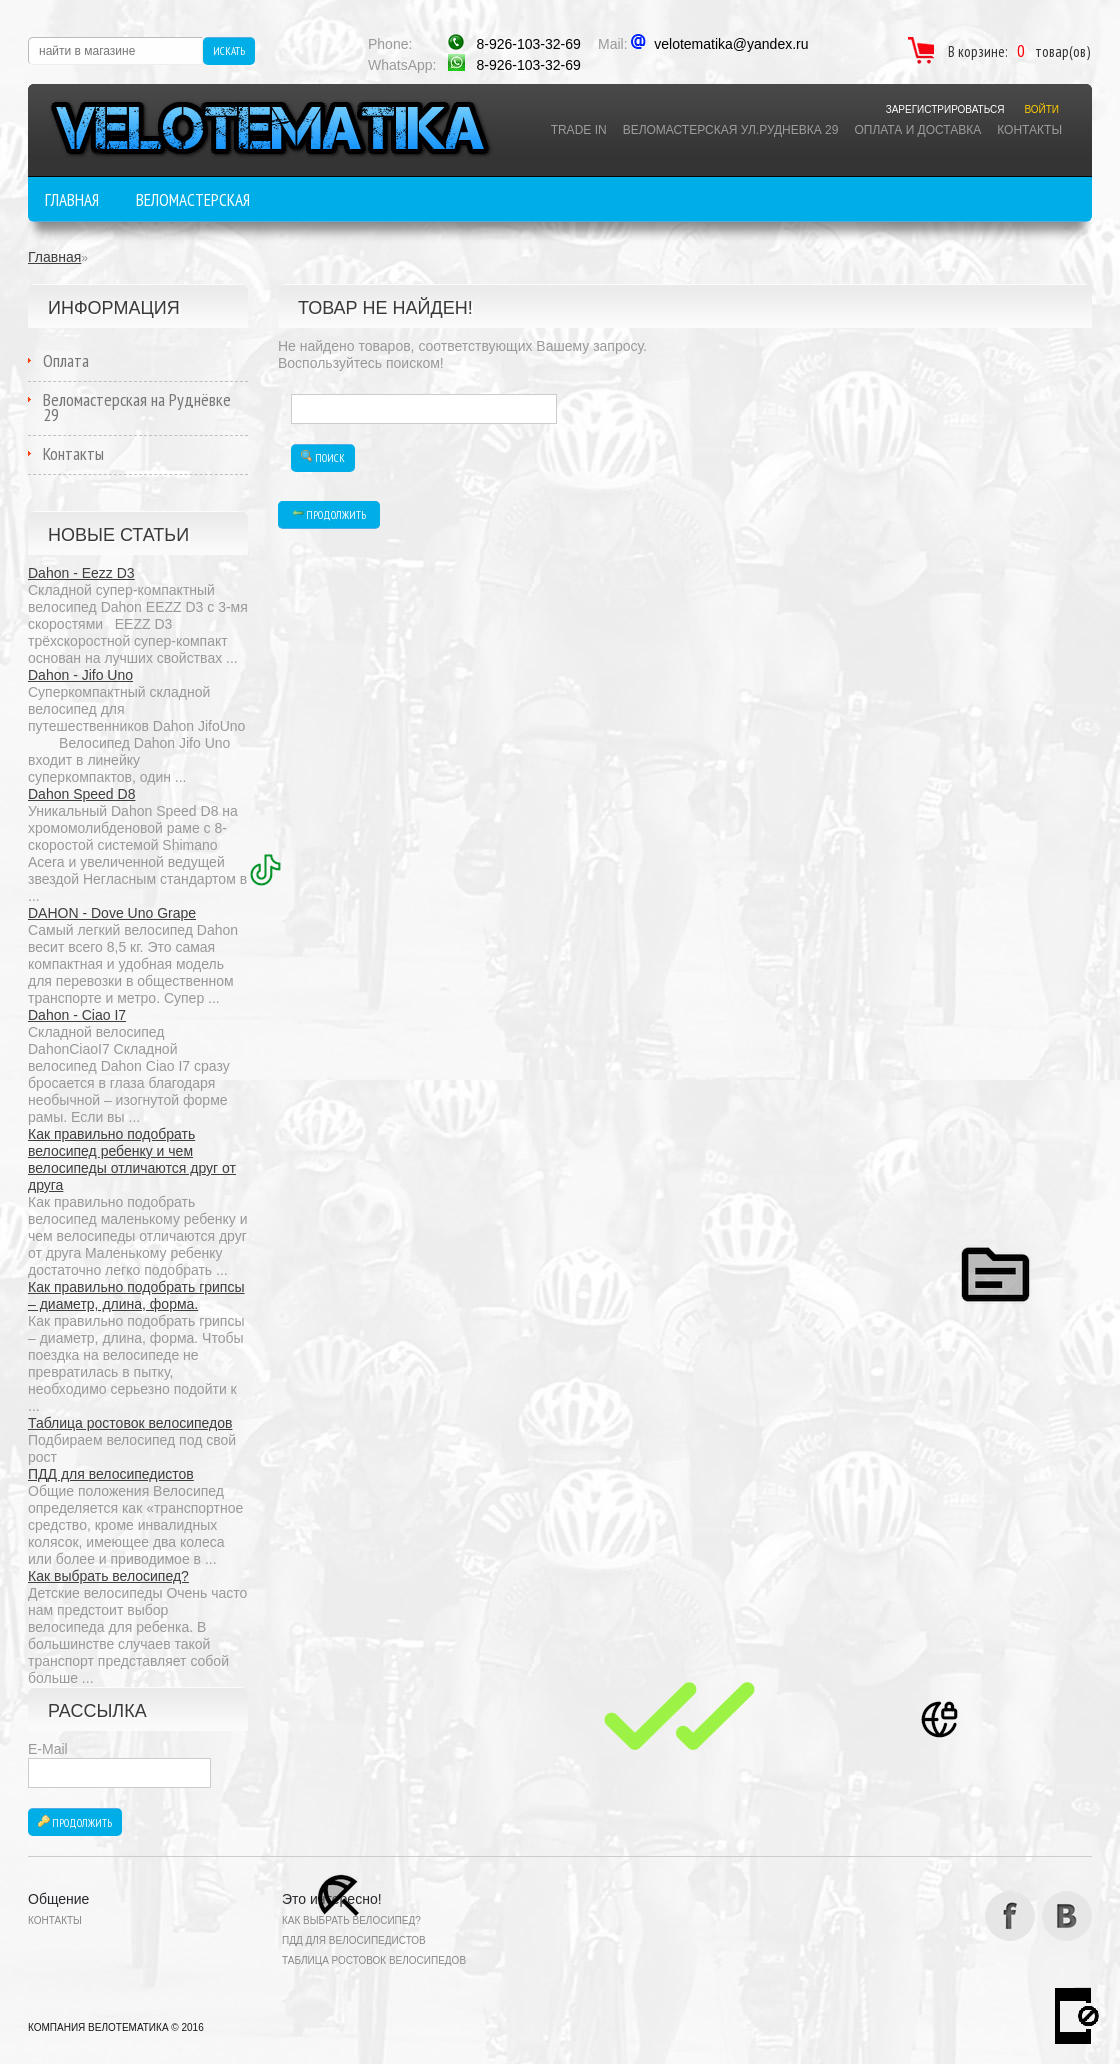 The height and width of the screenshot is (2064, 1120). I want to click on access source files or documents, so click(995, 1274).